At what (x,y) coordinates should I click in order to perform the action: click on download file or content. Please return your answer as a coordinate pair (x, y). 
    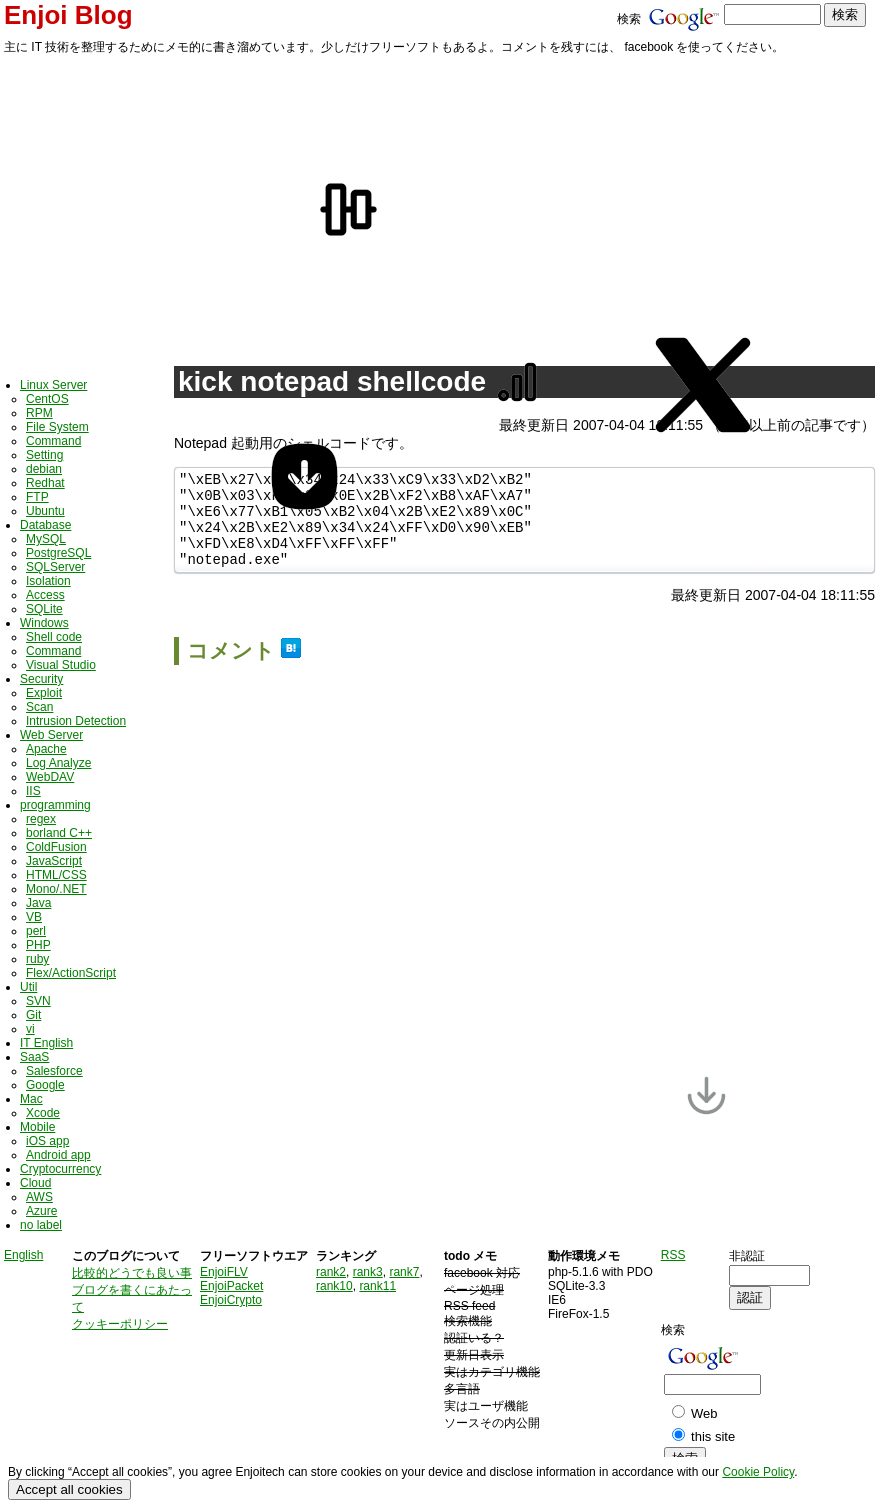
    Looking at the image, I should click on (304, 476).